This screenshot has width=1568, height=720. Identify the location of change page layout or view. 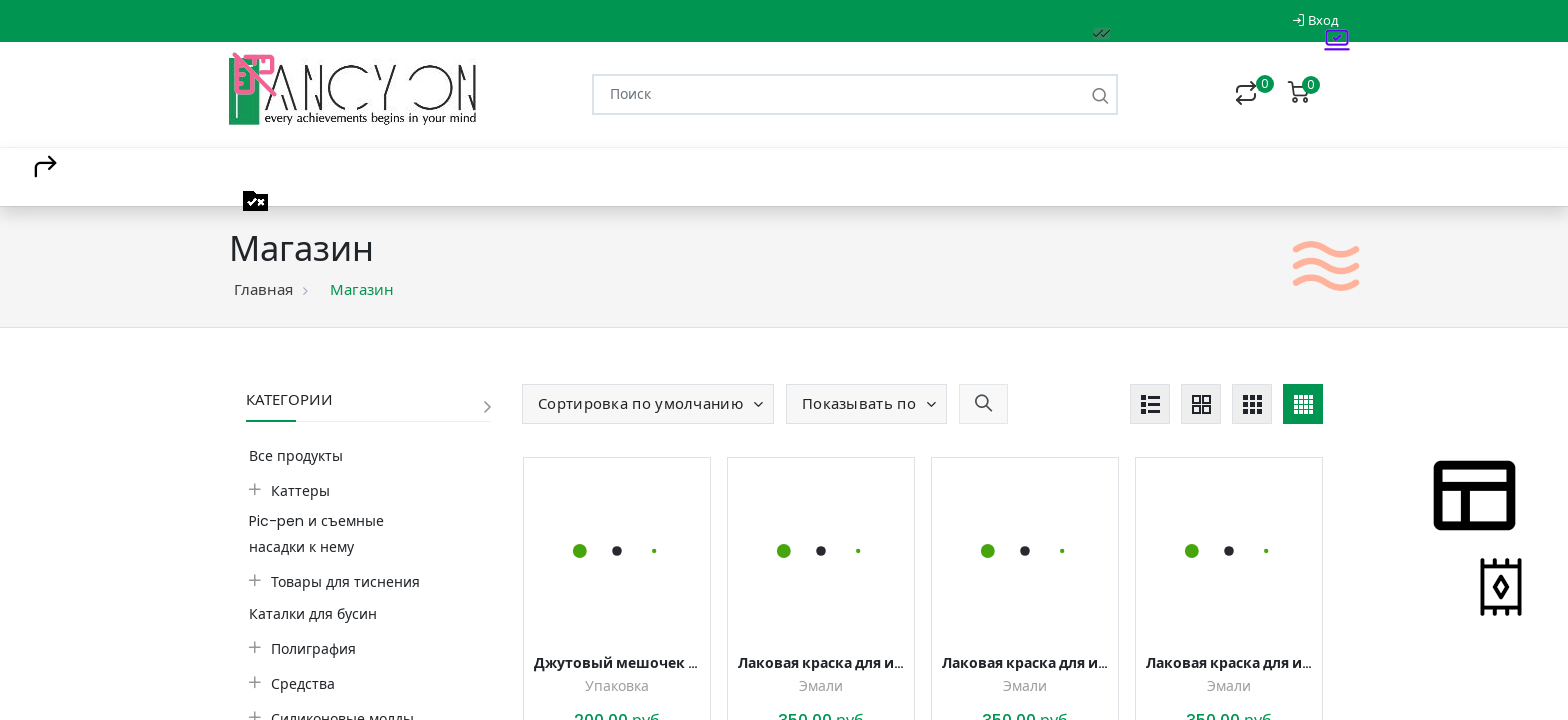
(1474, 495).